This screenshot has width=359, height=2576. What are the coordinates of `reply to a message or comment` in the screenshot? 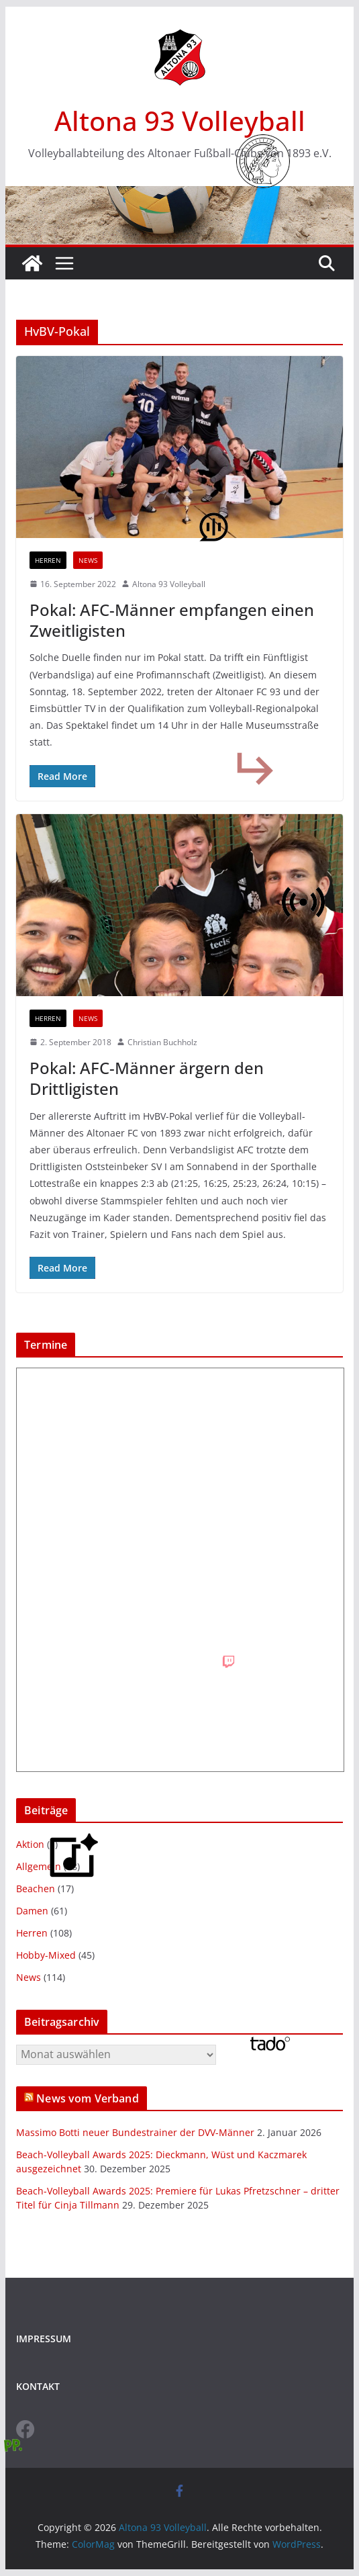 It's located at (253, 768).